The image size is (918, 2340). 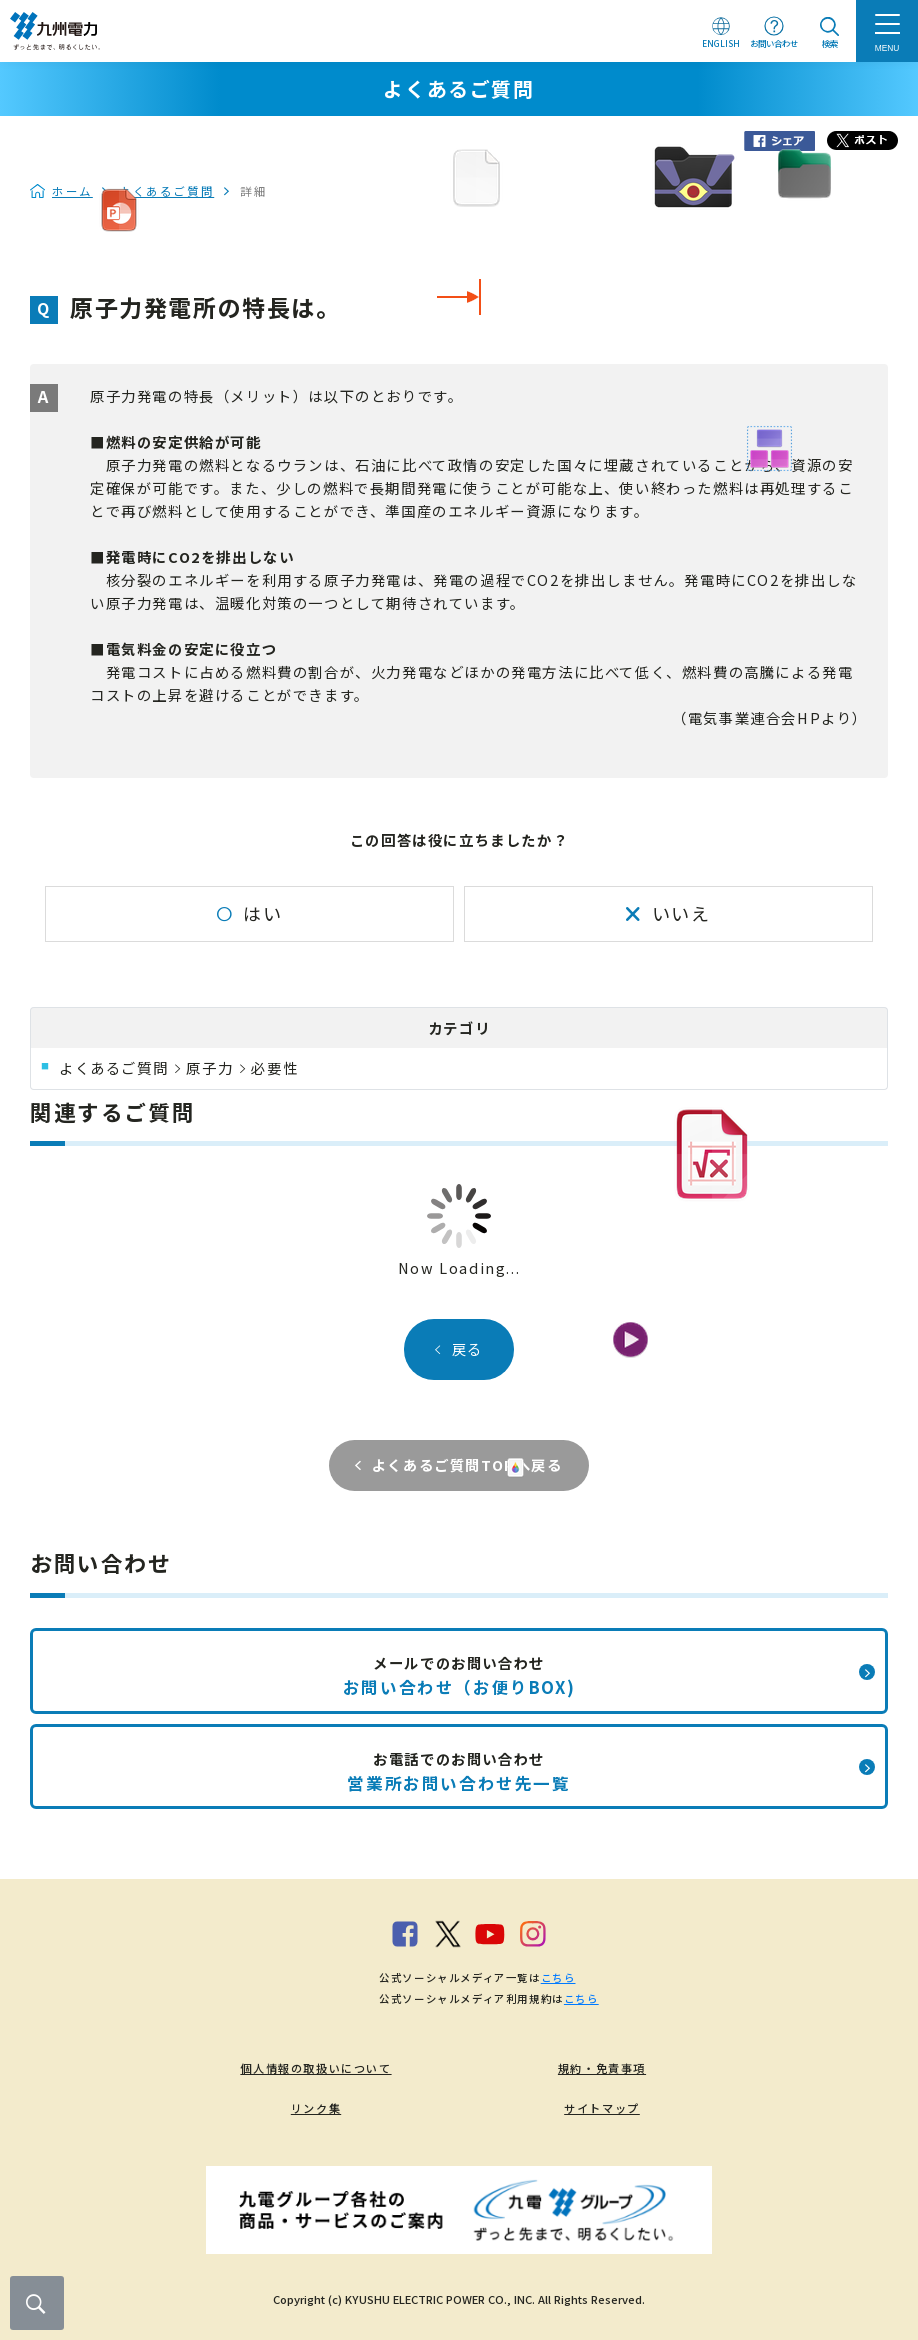 I want to click on go to the last item or page, so click(x=459, y=297).